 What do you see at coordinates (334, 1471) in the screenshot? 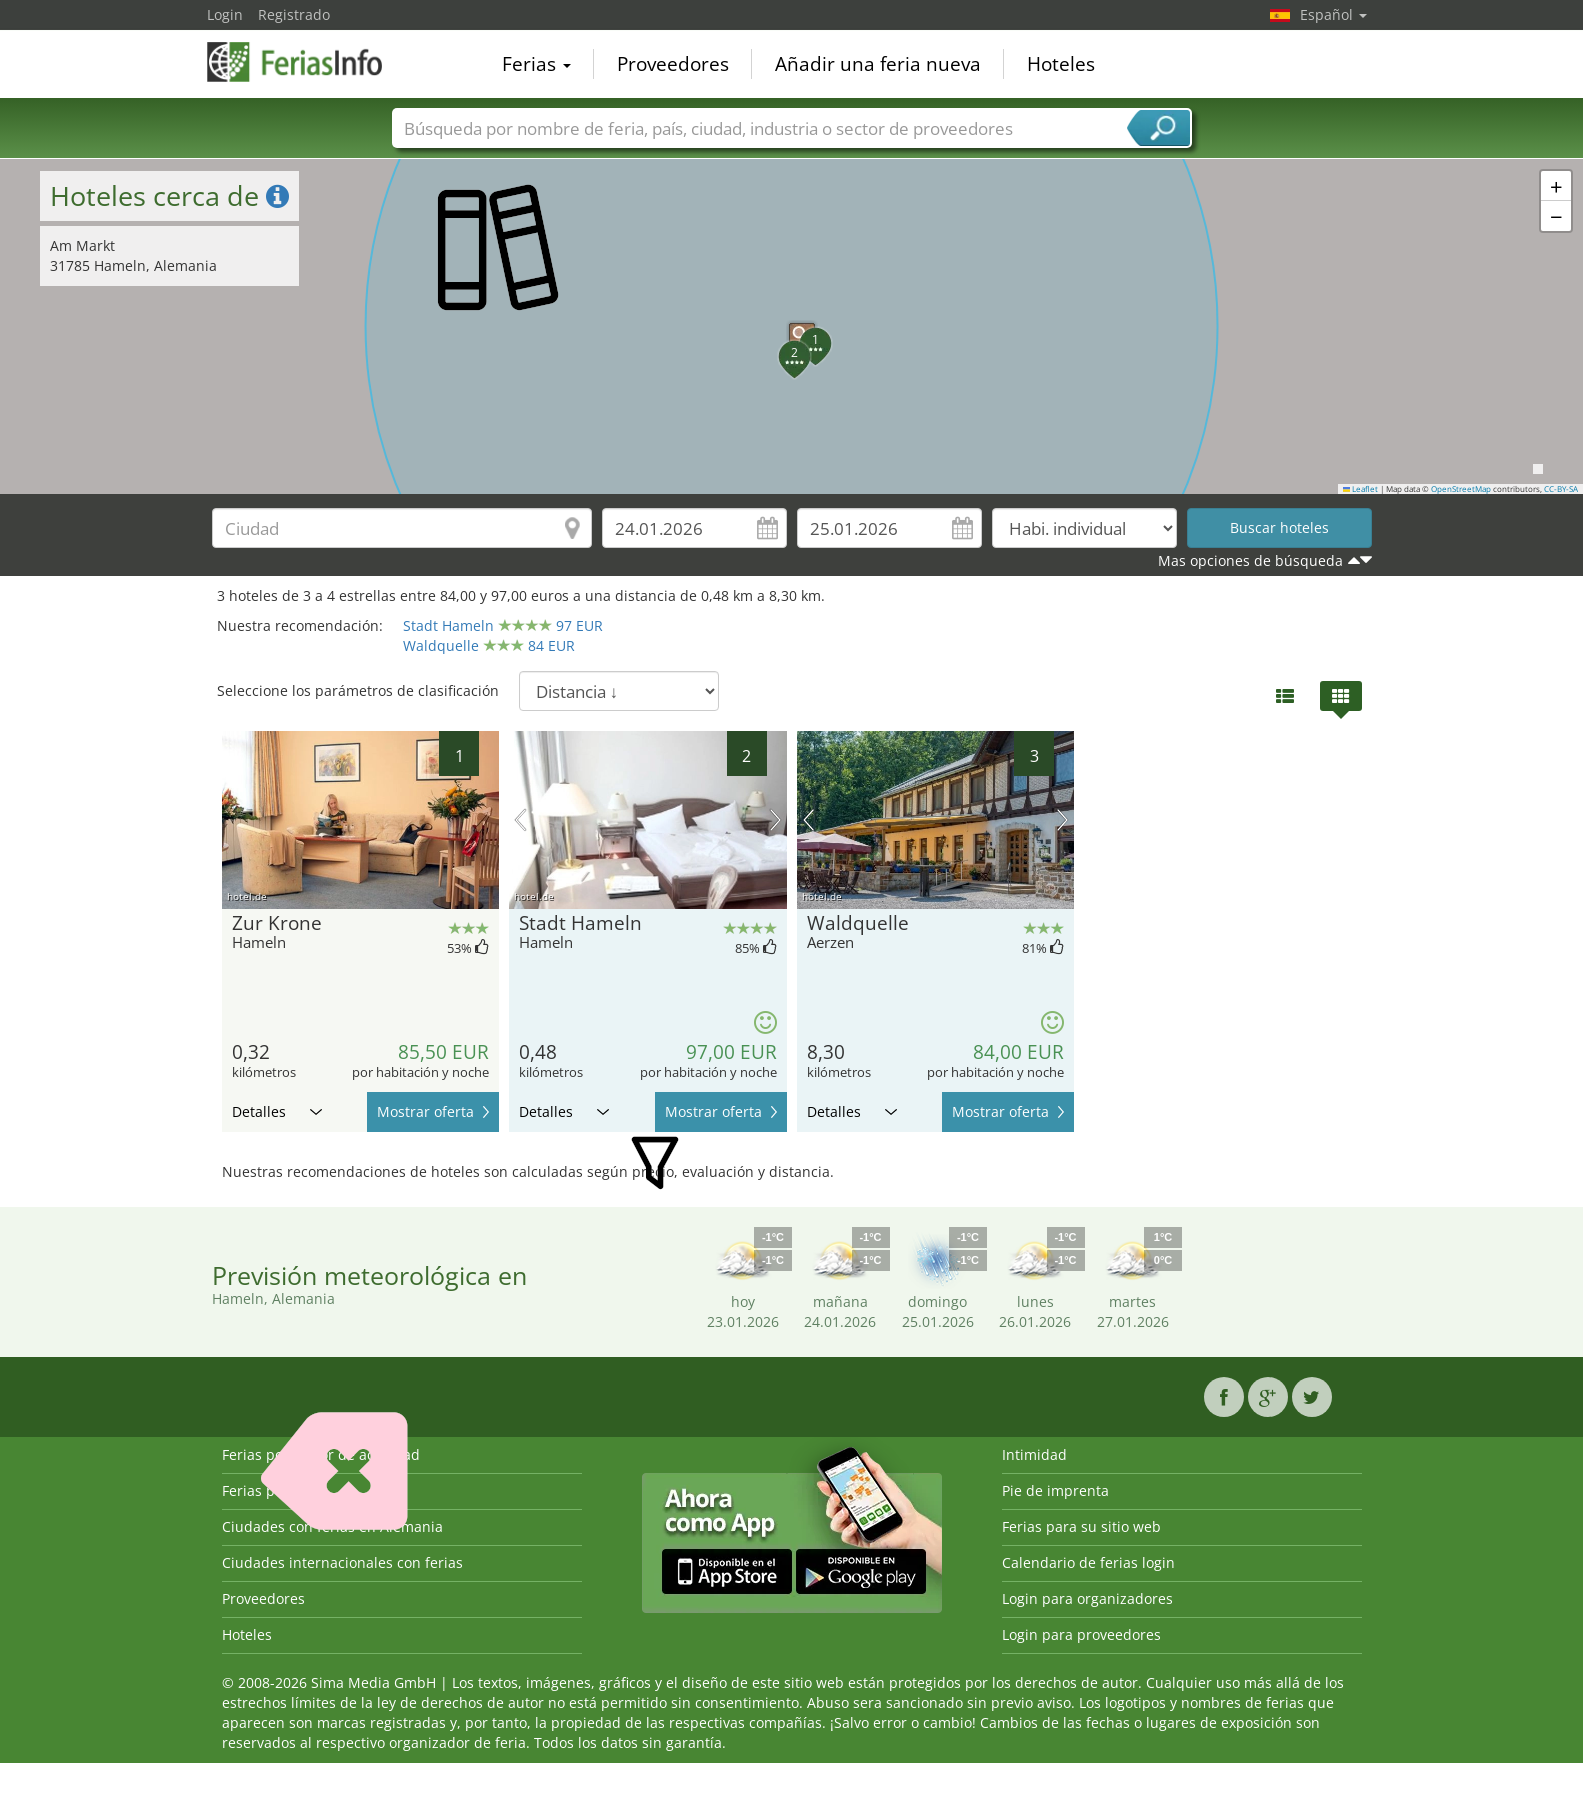
I see `delete the previous character` at bounding box center [334, 1471].